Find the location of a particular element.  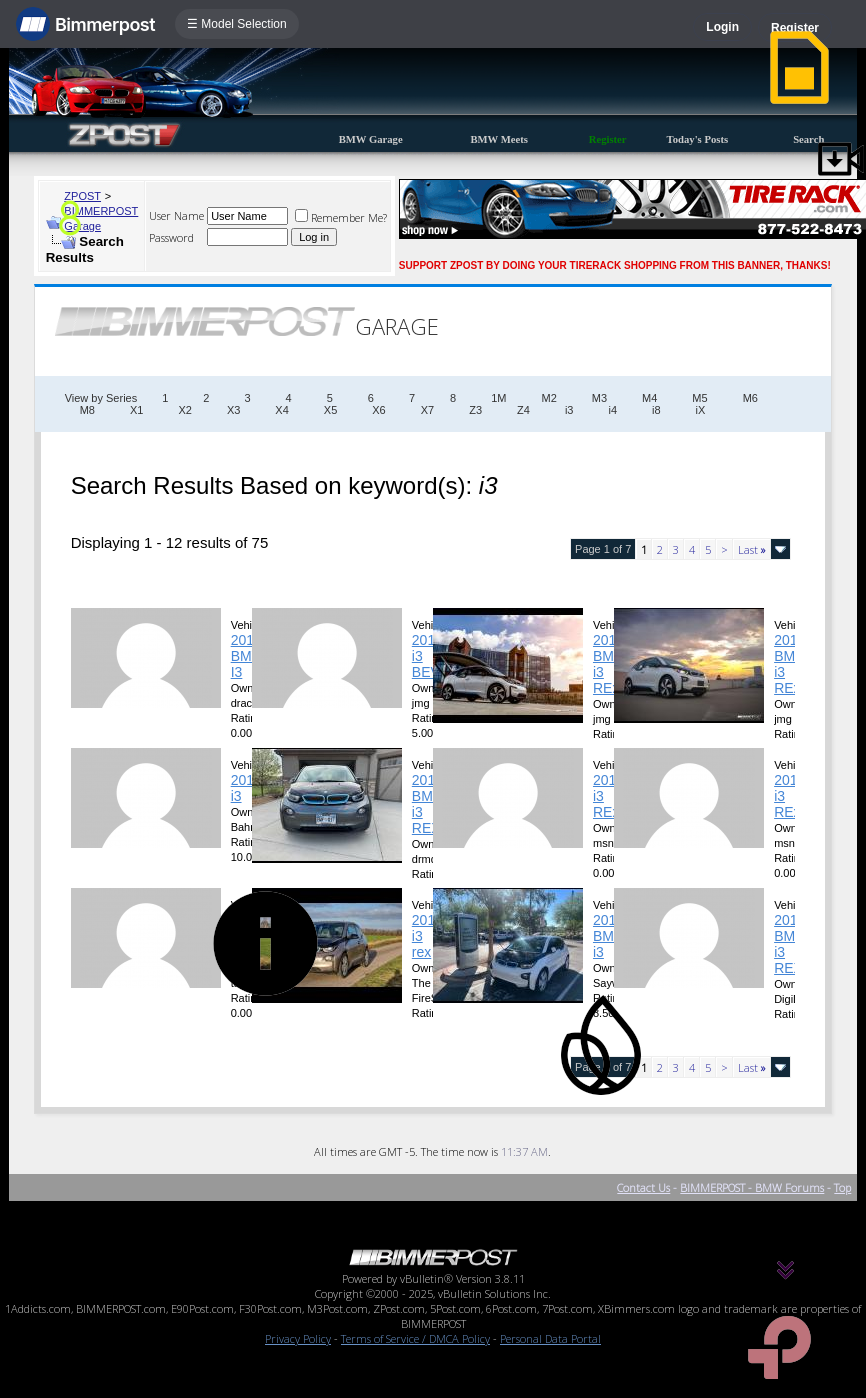

scroll down to see more content is located at coordinates (785, 1269).